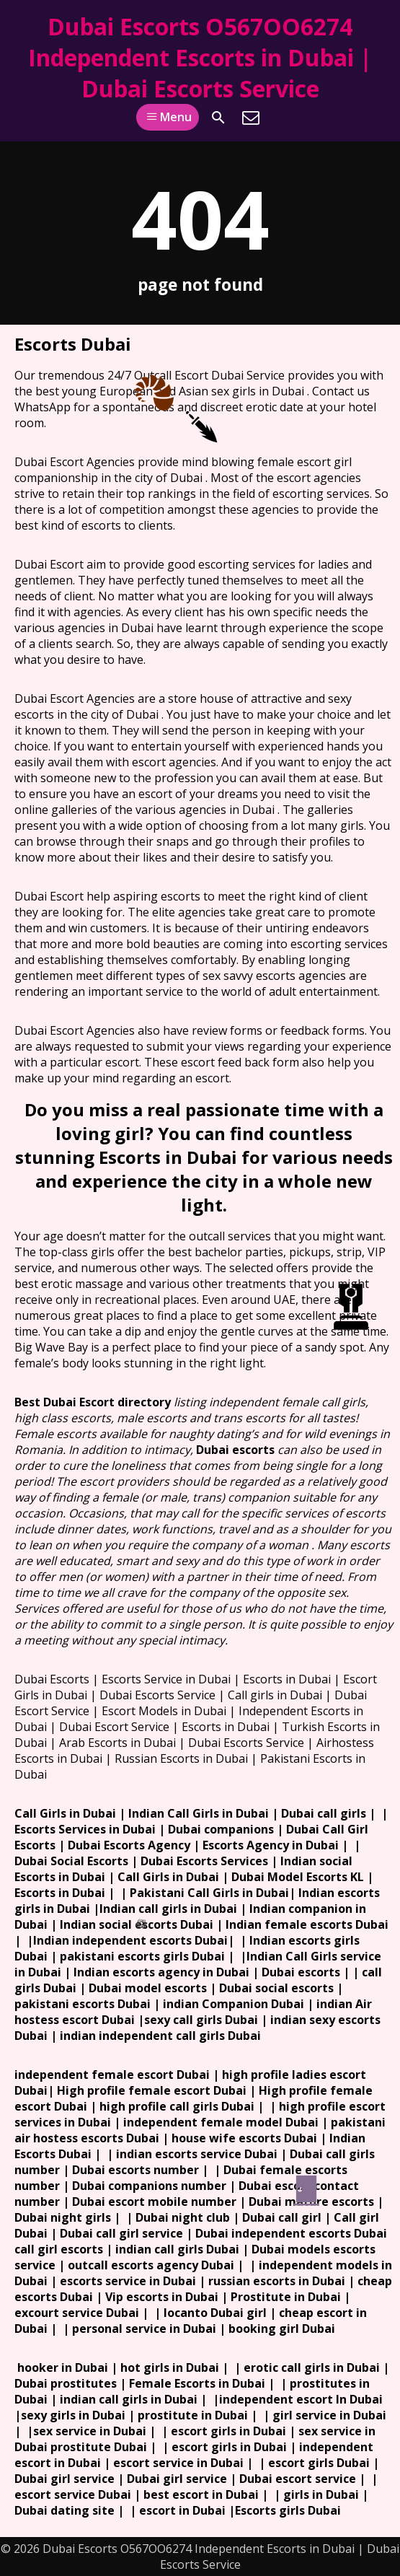  What do you see at coordinates (141, 1924) in the screenshot?
I see `indicates empty state or no results found` at bounding box center [141, 1924].